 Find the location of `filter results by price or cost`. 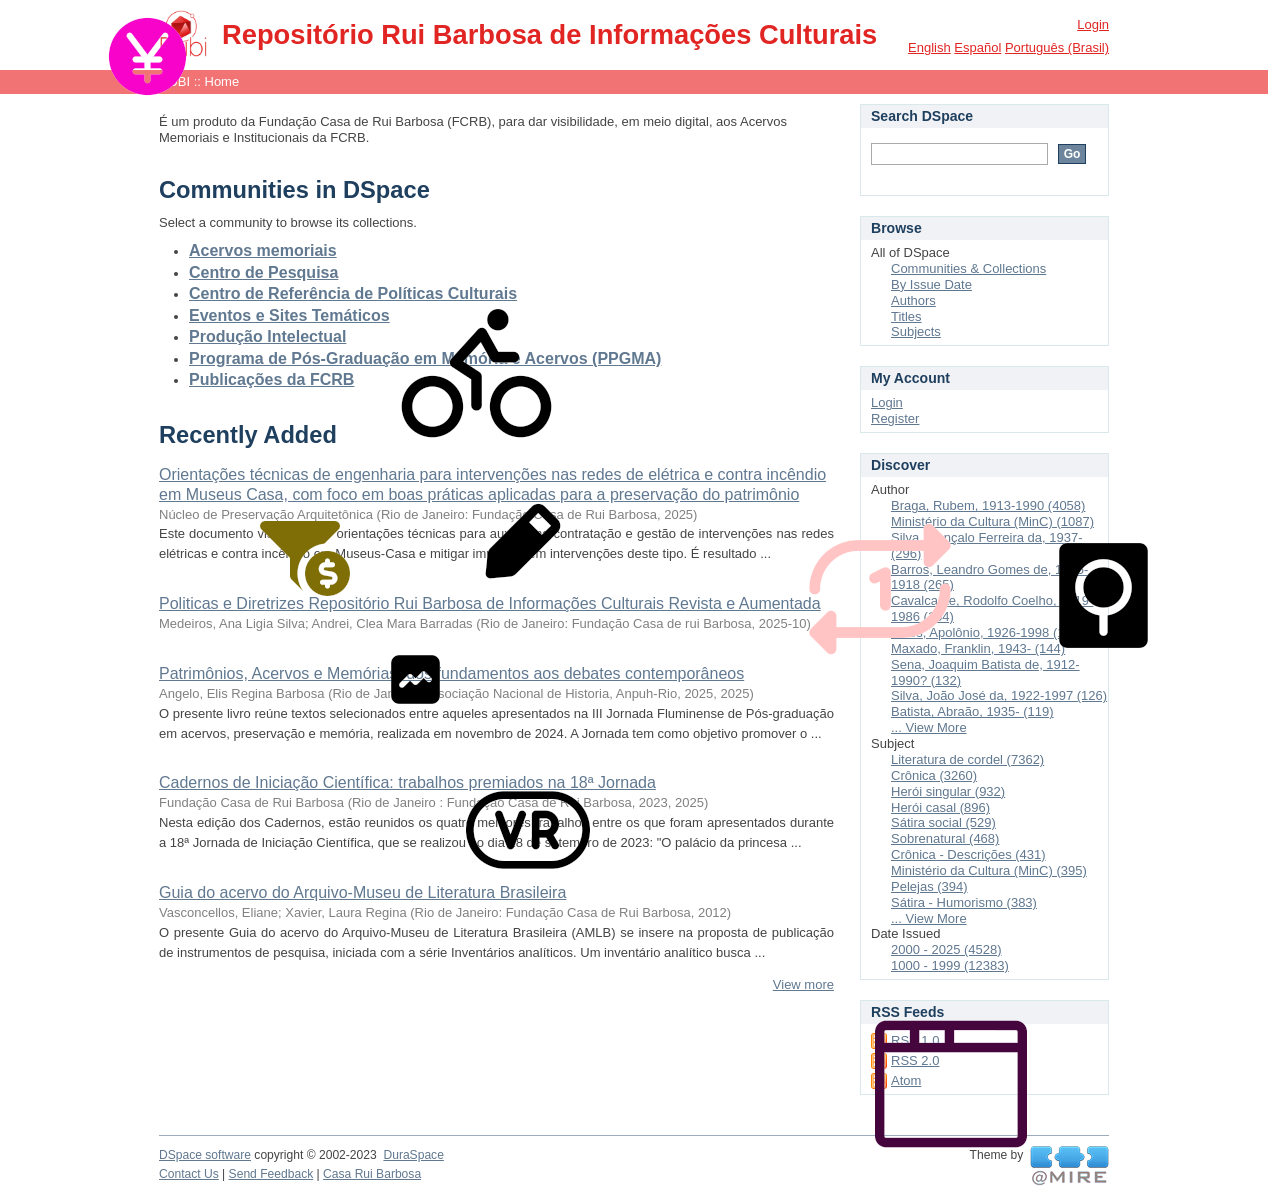

filter results by price or cost is located at coordinates (305, 551).